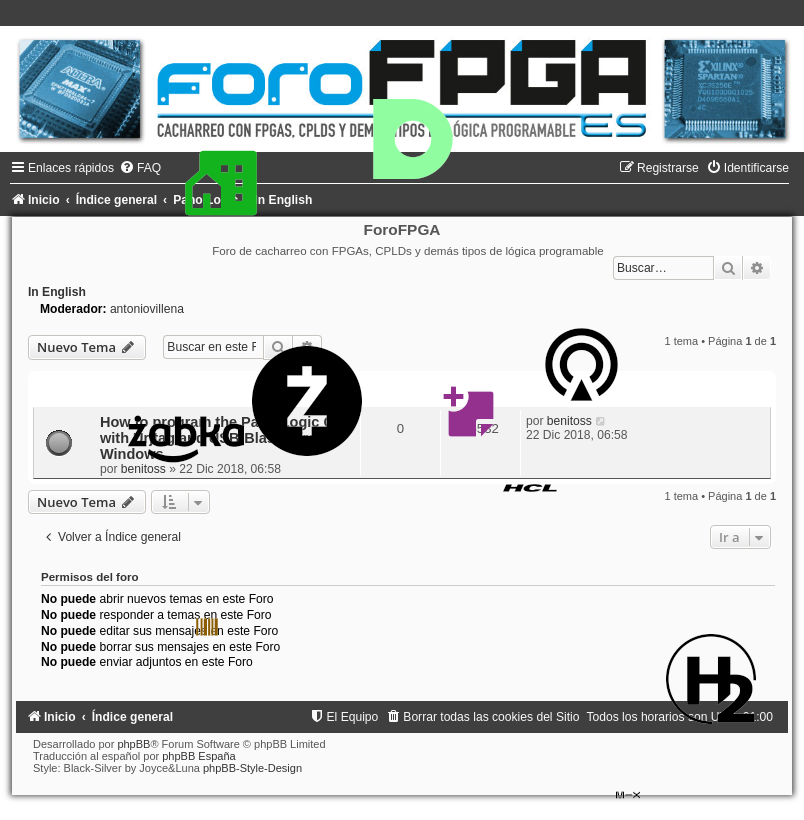 Image resolution: width=804 pixels, height=820 pixels. I want to click on h2 database logo, so click(711, 679).